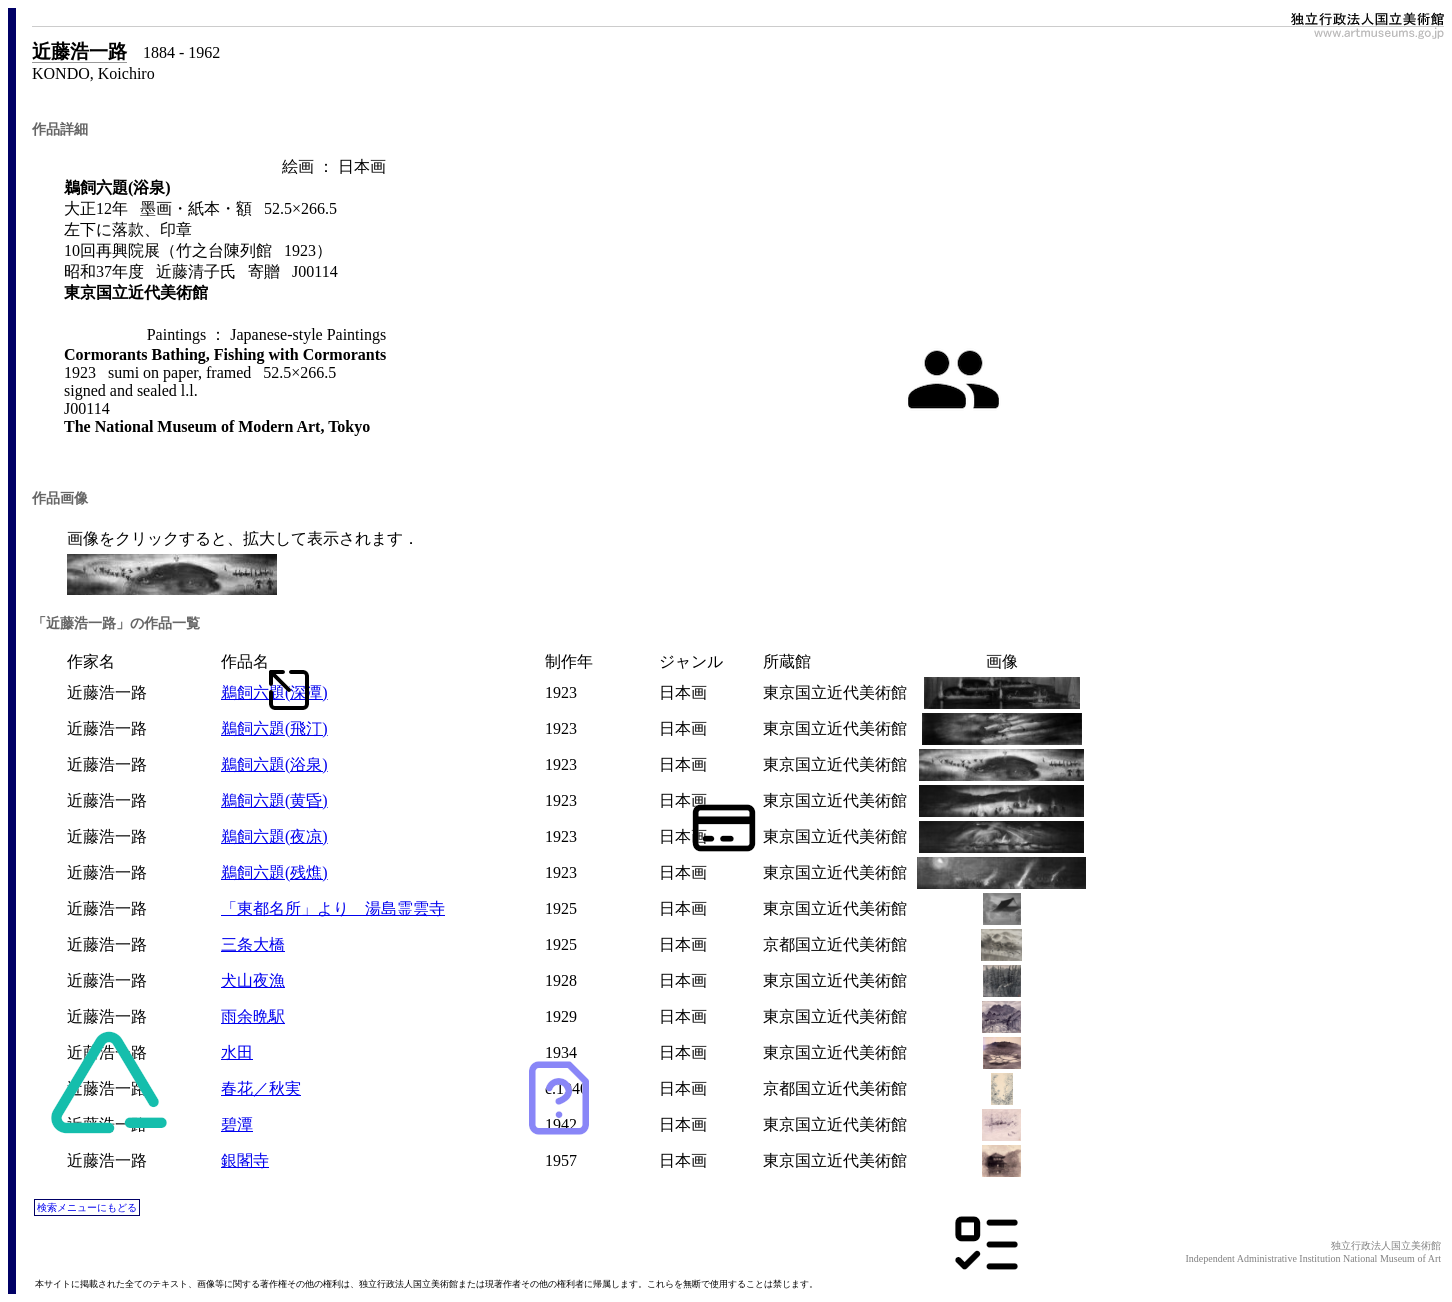  Describe the element at coordinates (953, 379) in the screenshot. I see `view contacts or people list` at that location.